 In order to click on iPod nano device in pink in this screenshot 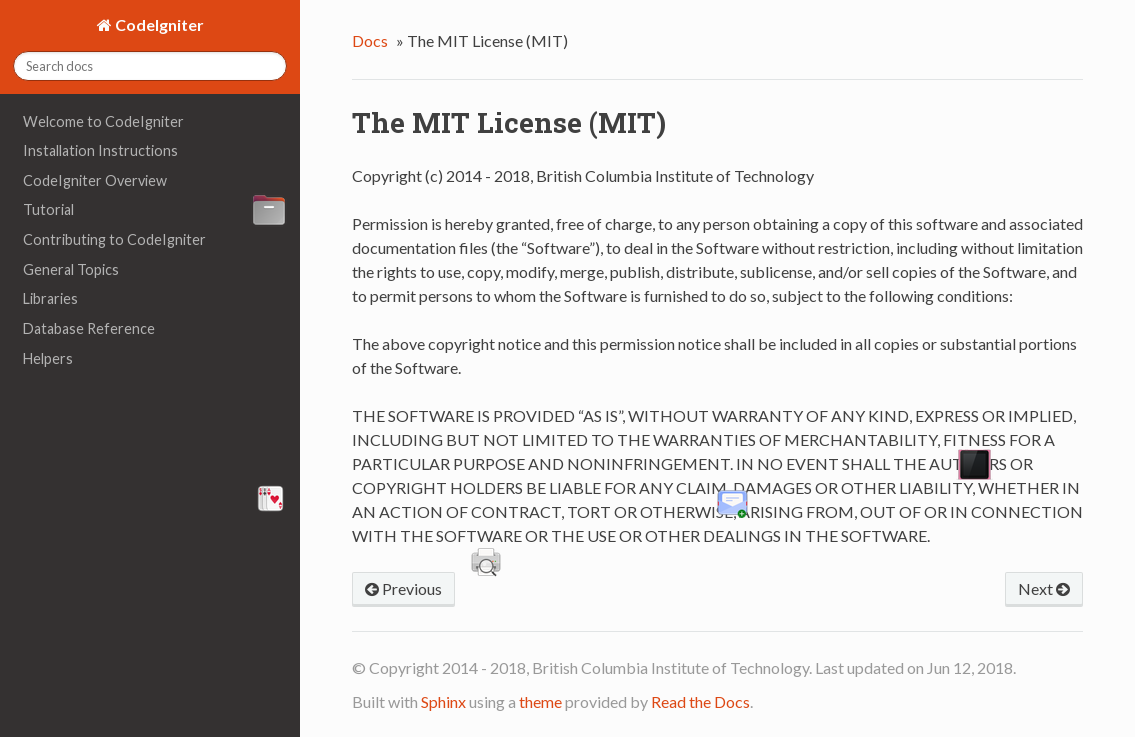, I will do `click(974, 464)`.